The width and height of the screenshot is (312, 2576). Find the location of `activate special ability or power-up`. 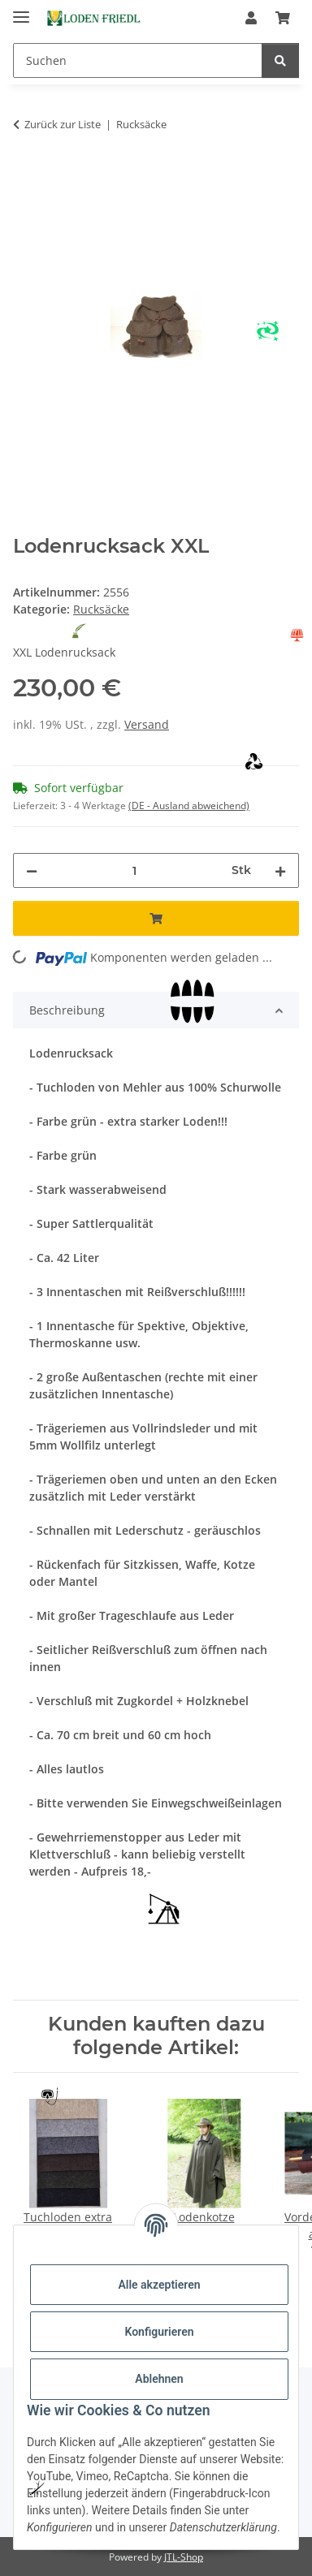

activate special ability or power-up is located at coordinates (267, 330).